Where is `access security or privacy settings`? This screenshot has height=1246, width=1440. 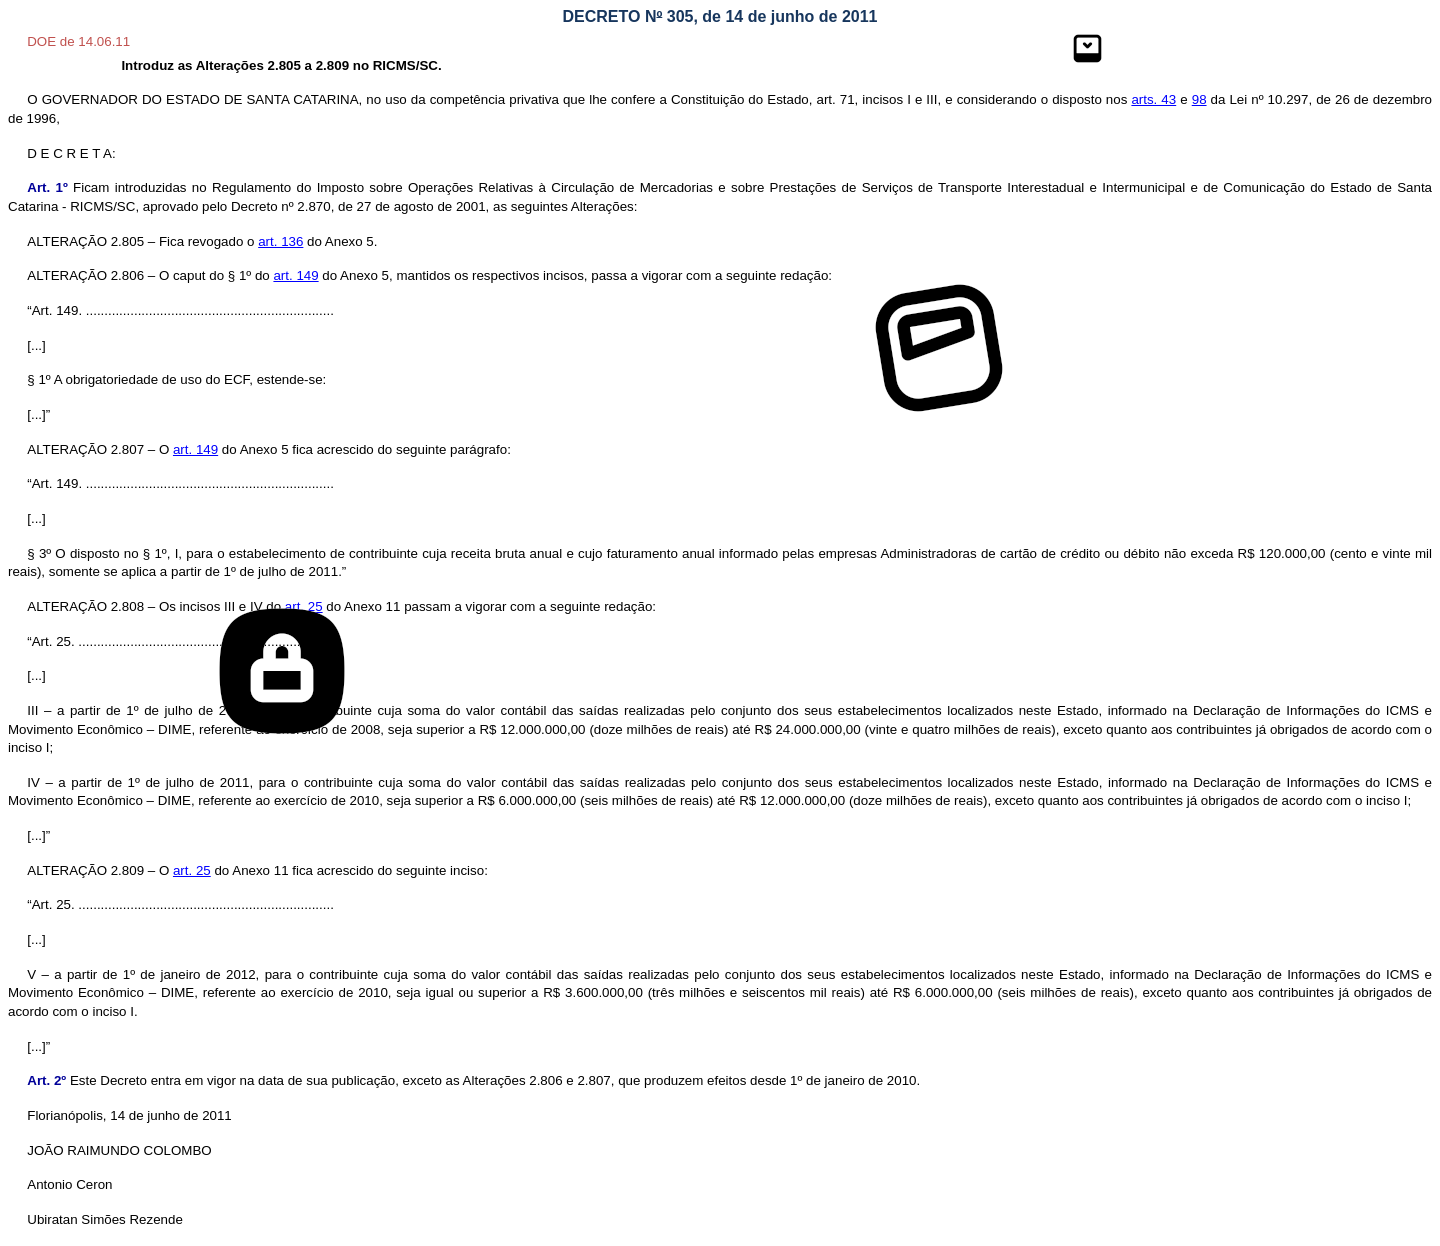 access security or privacy settings is located at coordinates (282, 671).